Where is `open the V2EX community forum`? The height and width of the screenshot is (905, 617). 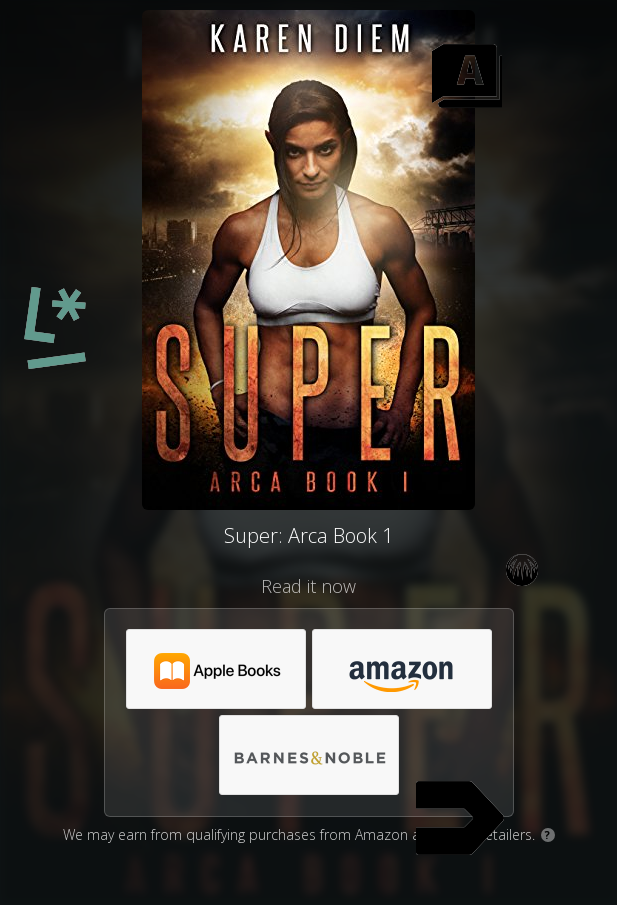
open the V2EX community forum is located at coordinates (460, 818).